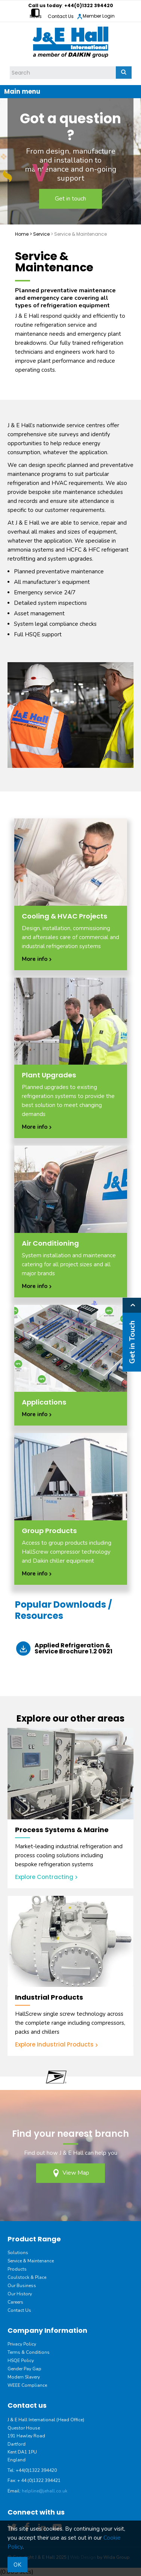 This screenshot has height=2576, width=141. Describe the element at coordinates (94, 1303) in the screenshot. I see `playstation brand or console indicator` at that location.